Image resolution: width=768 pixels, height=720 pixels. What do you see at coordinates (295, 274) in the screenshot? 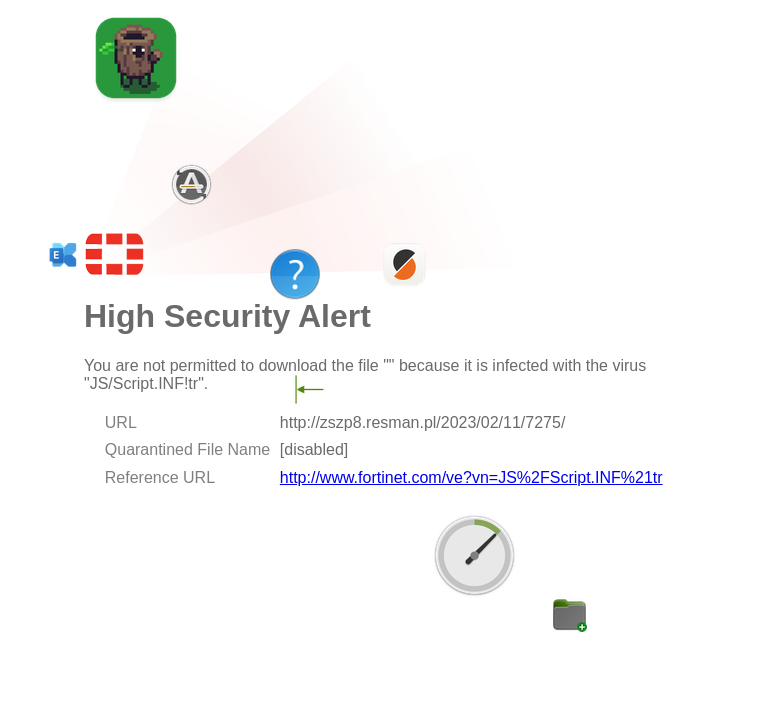
I see `open help or support documentation` at bounding box center [295, 274].